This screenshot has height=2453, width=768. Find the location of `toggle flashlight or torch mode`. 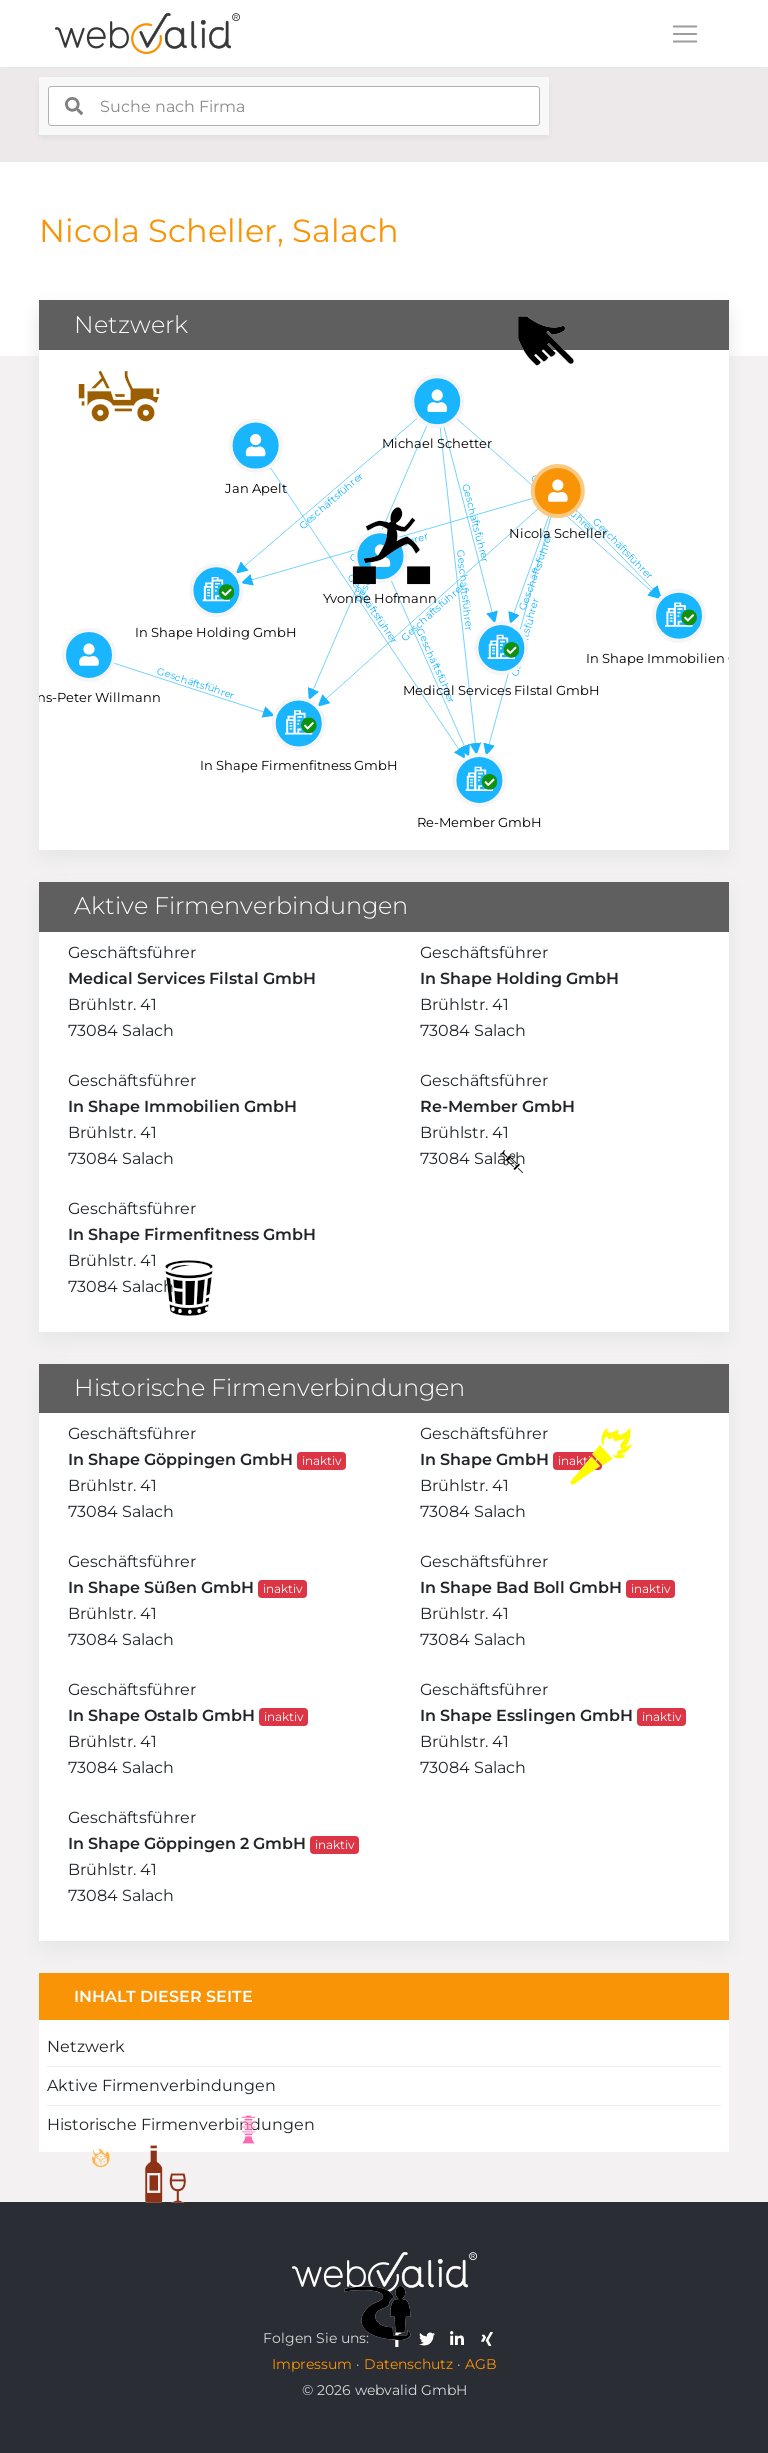

toggle flashlight or torch mode is located at coordinates (601, 1454).